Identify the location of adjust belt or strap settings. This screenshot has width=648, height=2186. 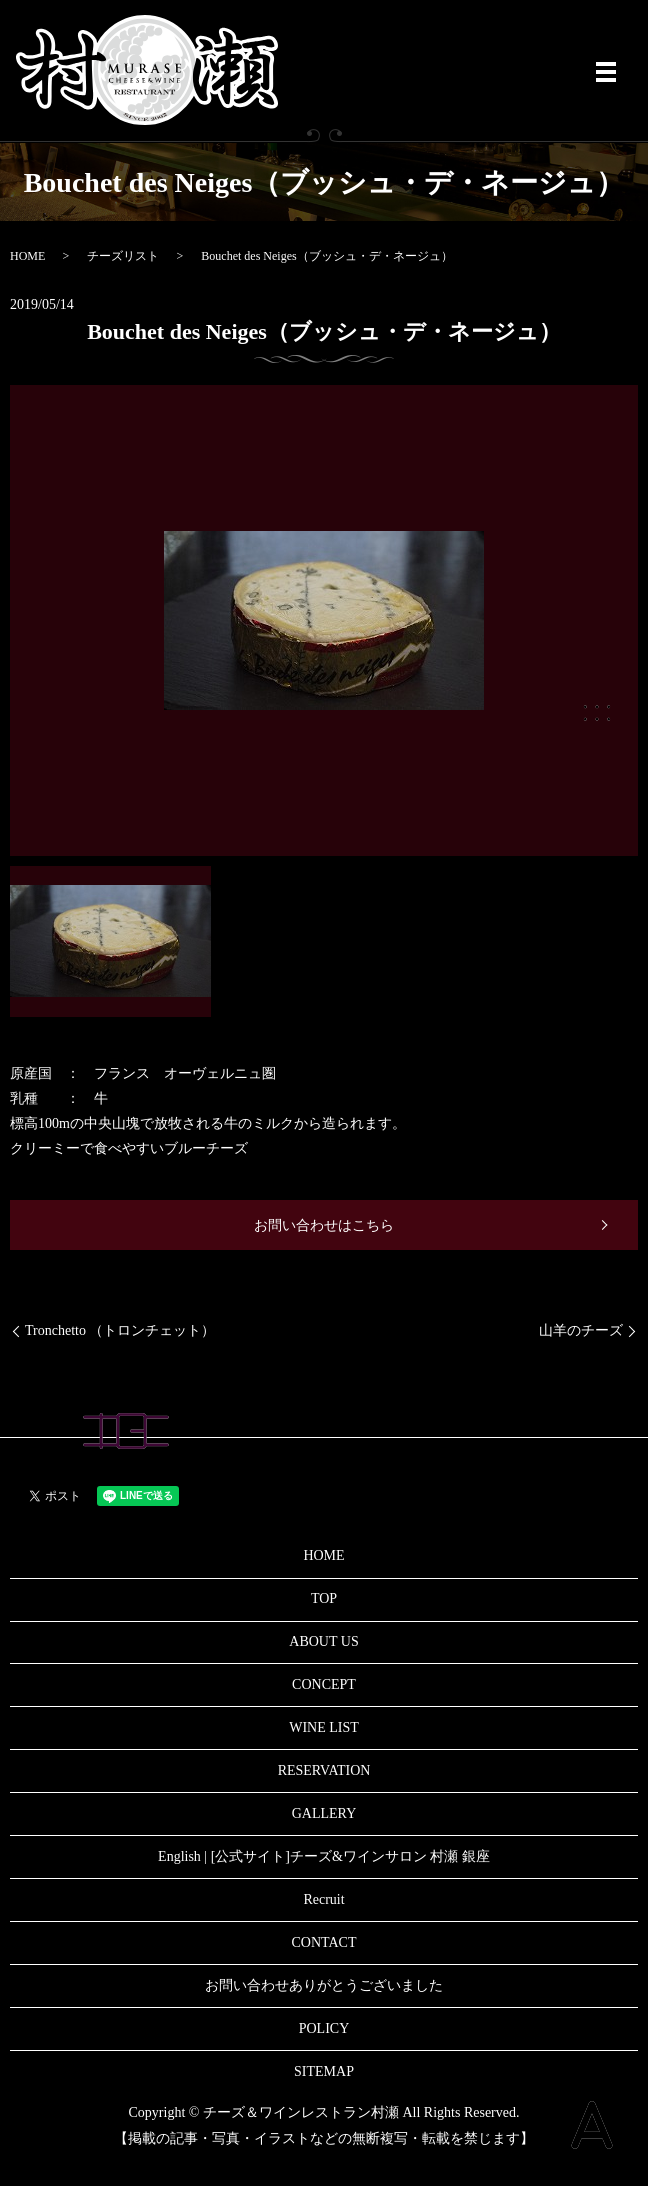
(126, 1431).